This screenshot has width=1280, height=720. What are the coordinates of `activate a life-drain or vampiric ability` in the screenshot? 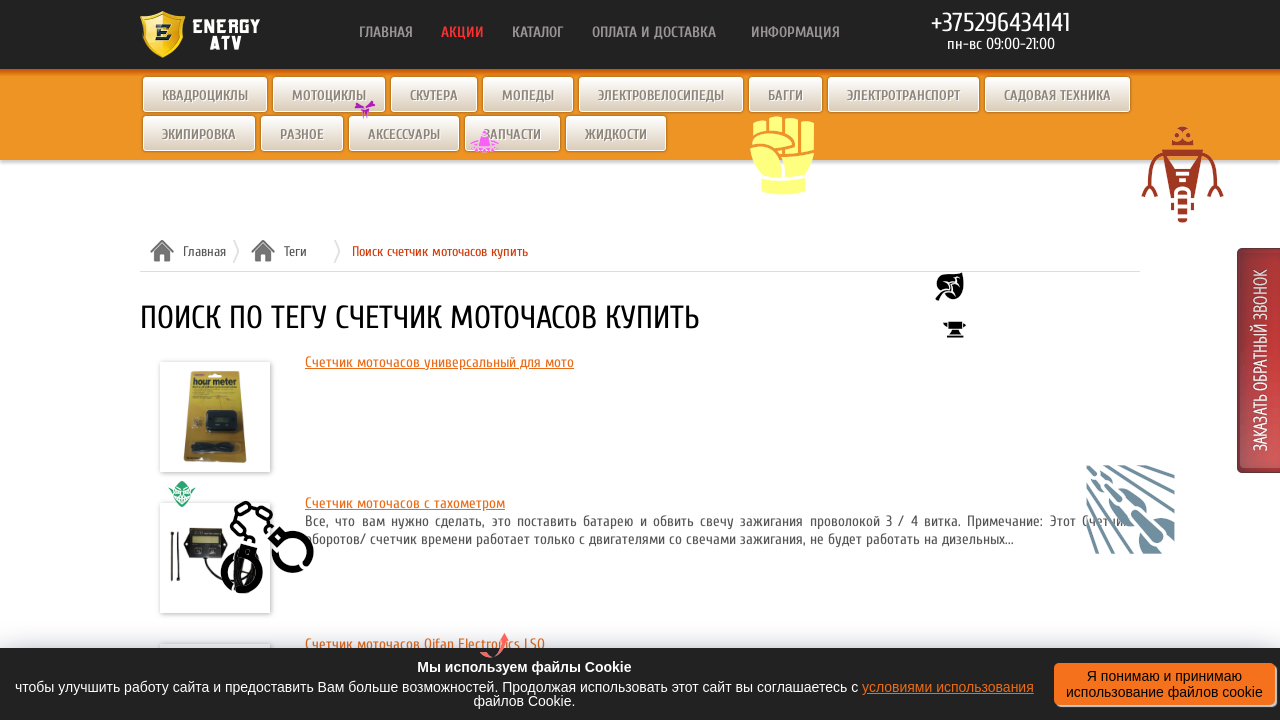 It's located at (365, 110).